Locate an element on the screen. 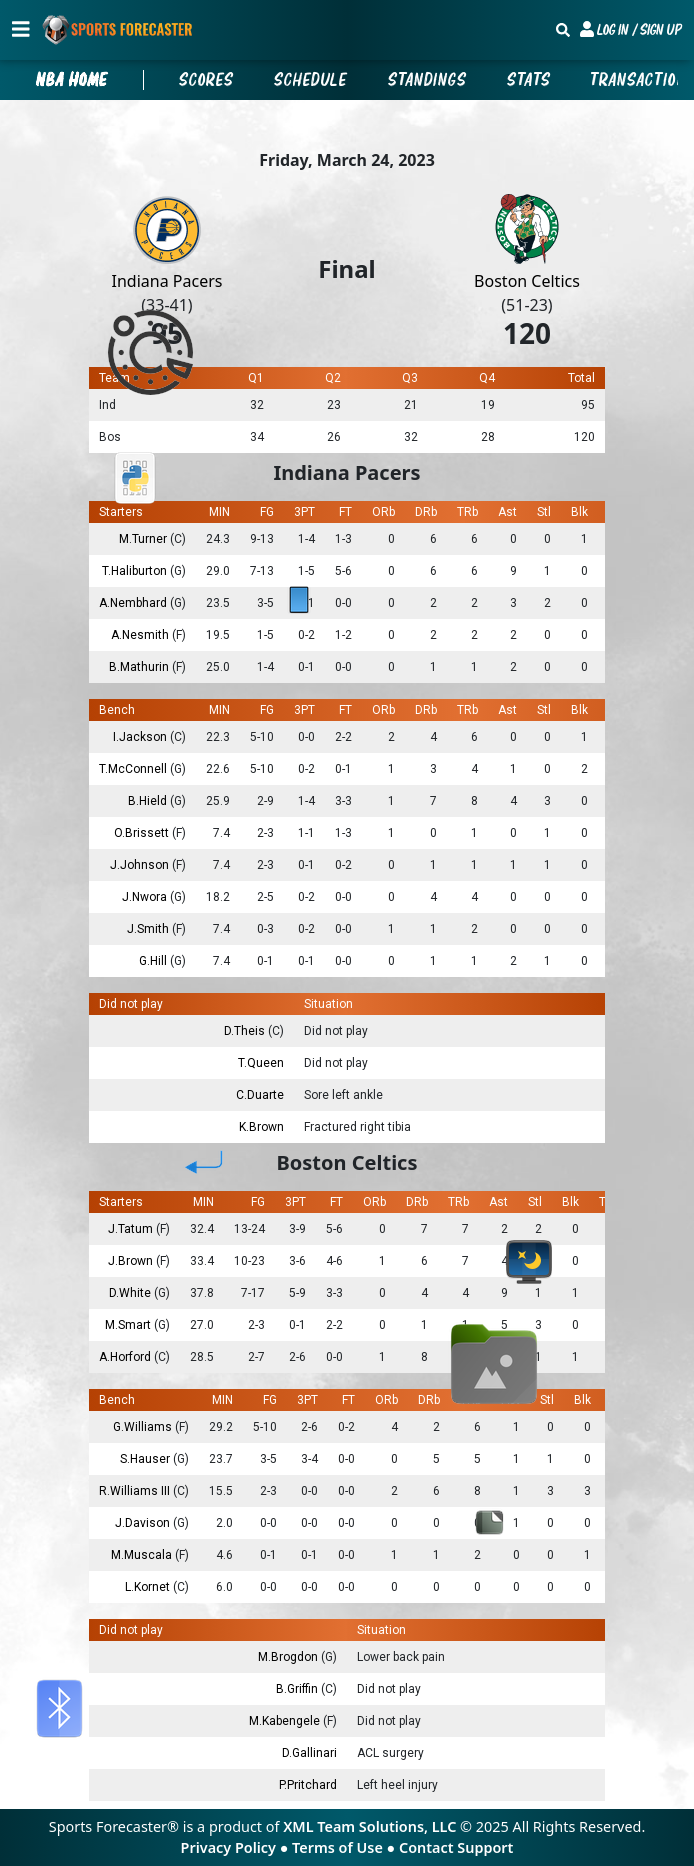  open pictures folder is located at coordinates (494, 1364).